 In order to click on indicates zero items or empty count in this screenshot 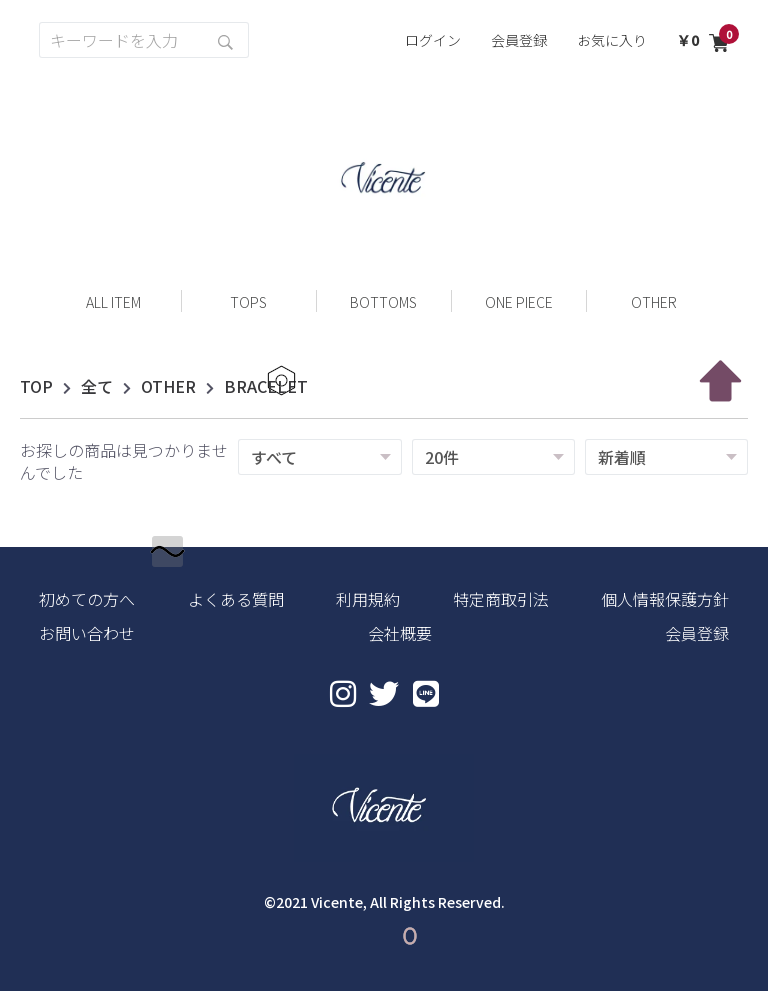, I will do `click(410, 936)`.